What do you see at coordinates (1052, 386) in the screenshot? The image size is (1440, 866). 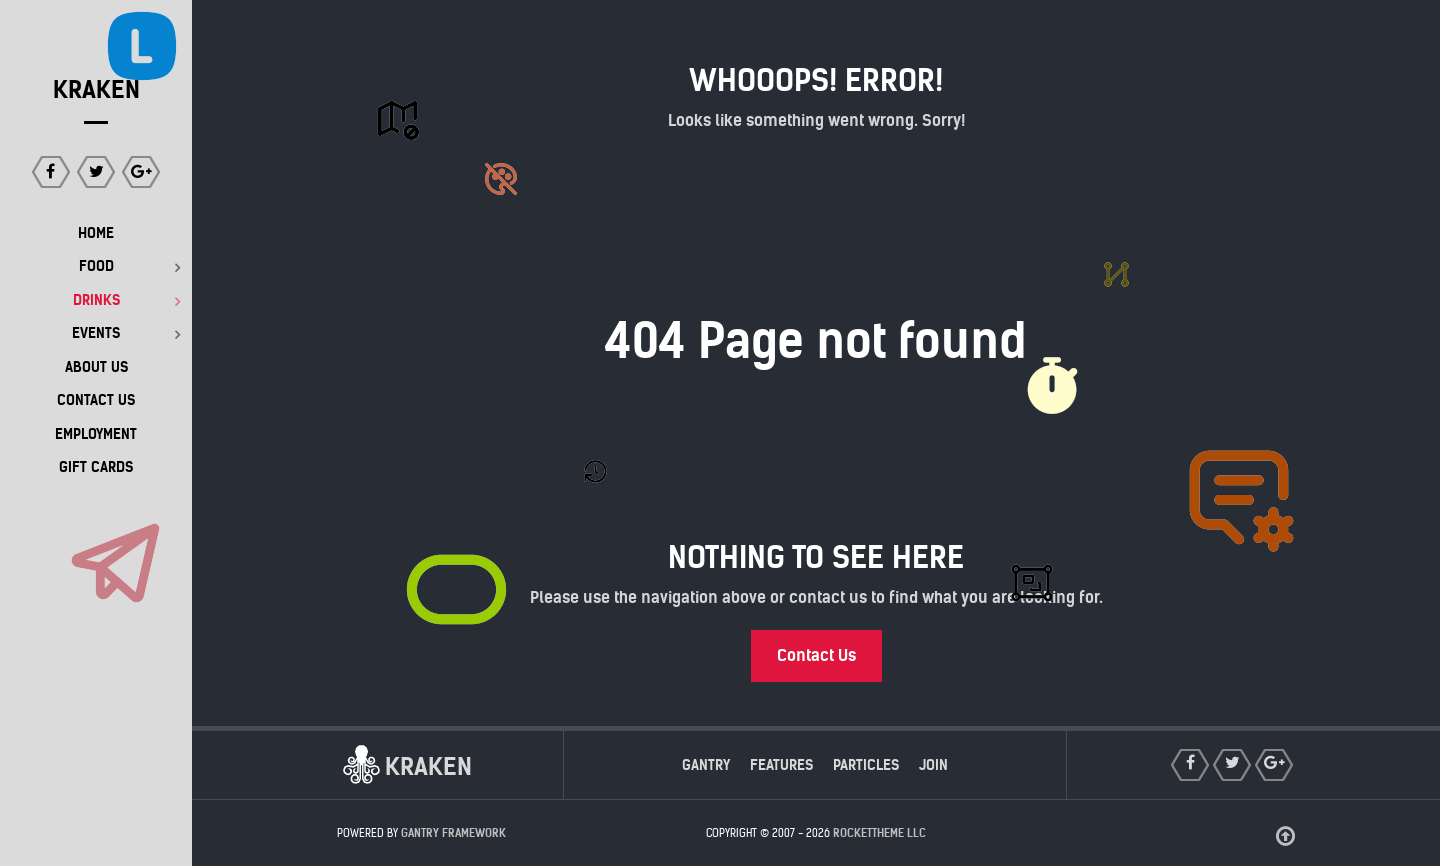 I see `start or stop a timer` at bounding box center [1052, 386].